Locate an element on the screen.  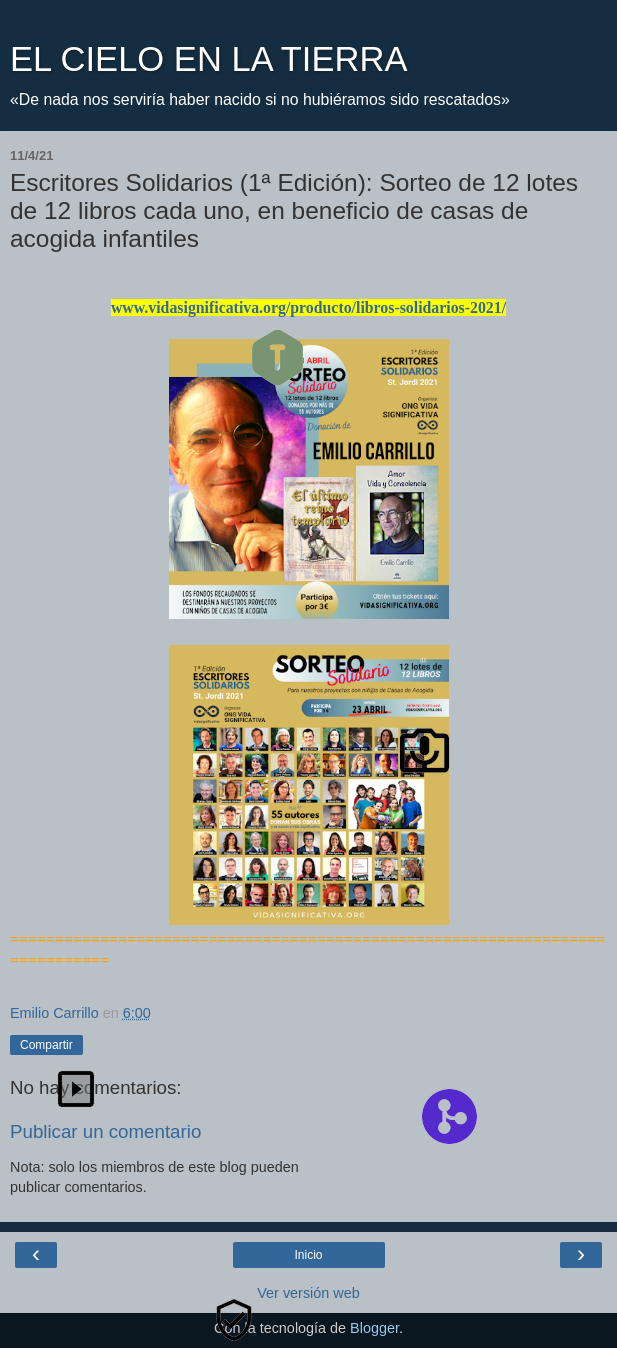
text or typography tool is located at coordinates (277, 357).